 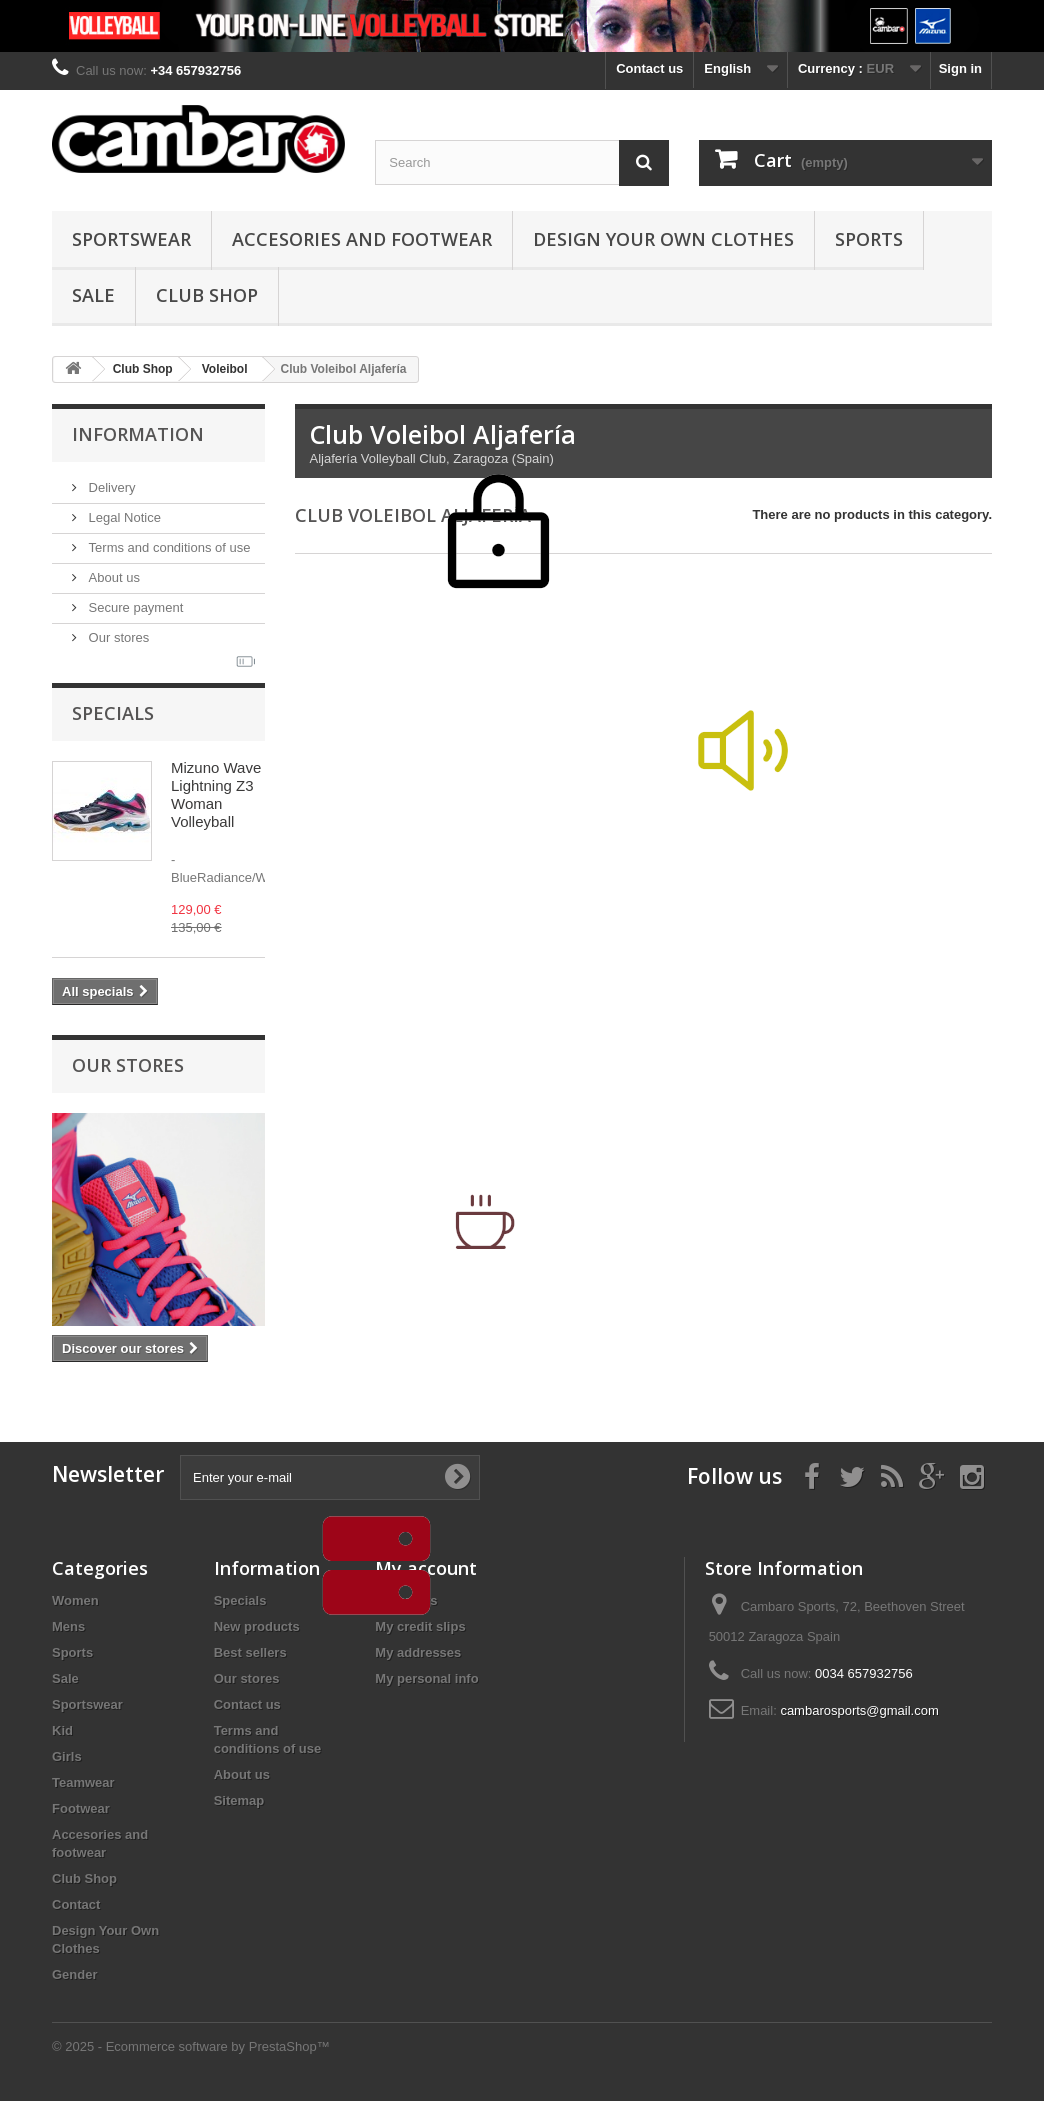 What do you see at coordinates (498, 537) in the screenshot?
I see `lock or secure this item` at bounding box center [498, 537].